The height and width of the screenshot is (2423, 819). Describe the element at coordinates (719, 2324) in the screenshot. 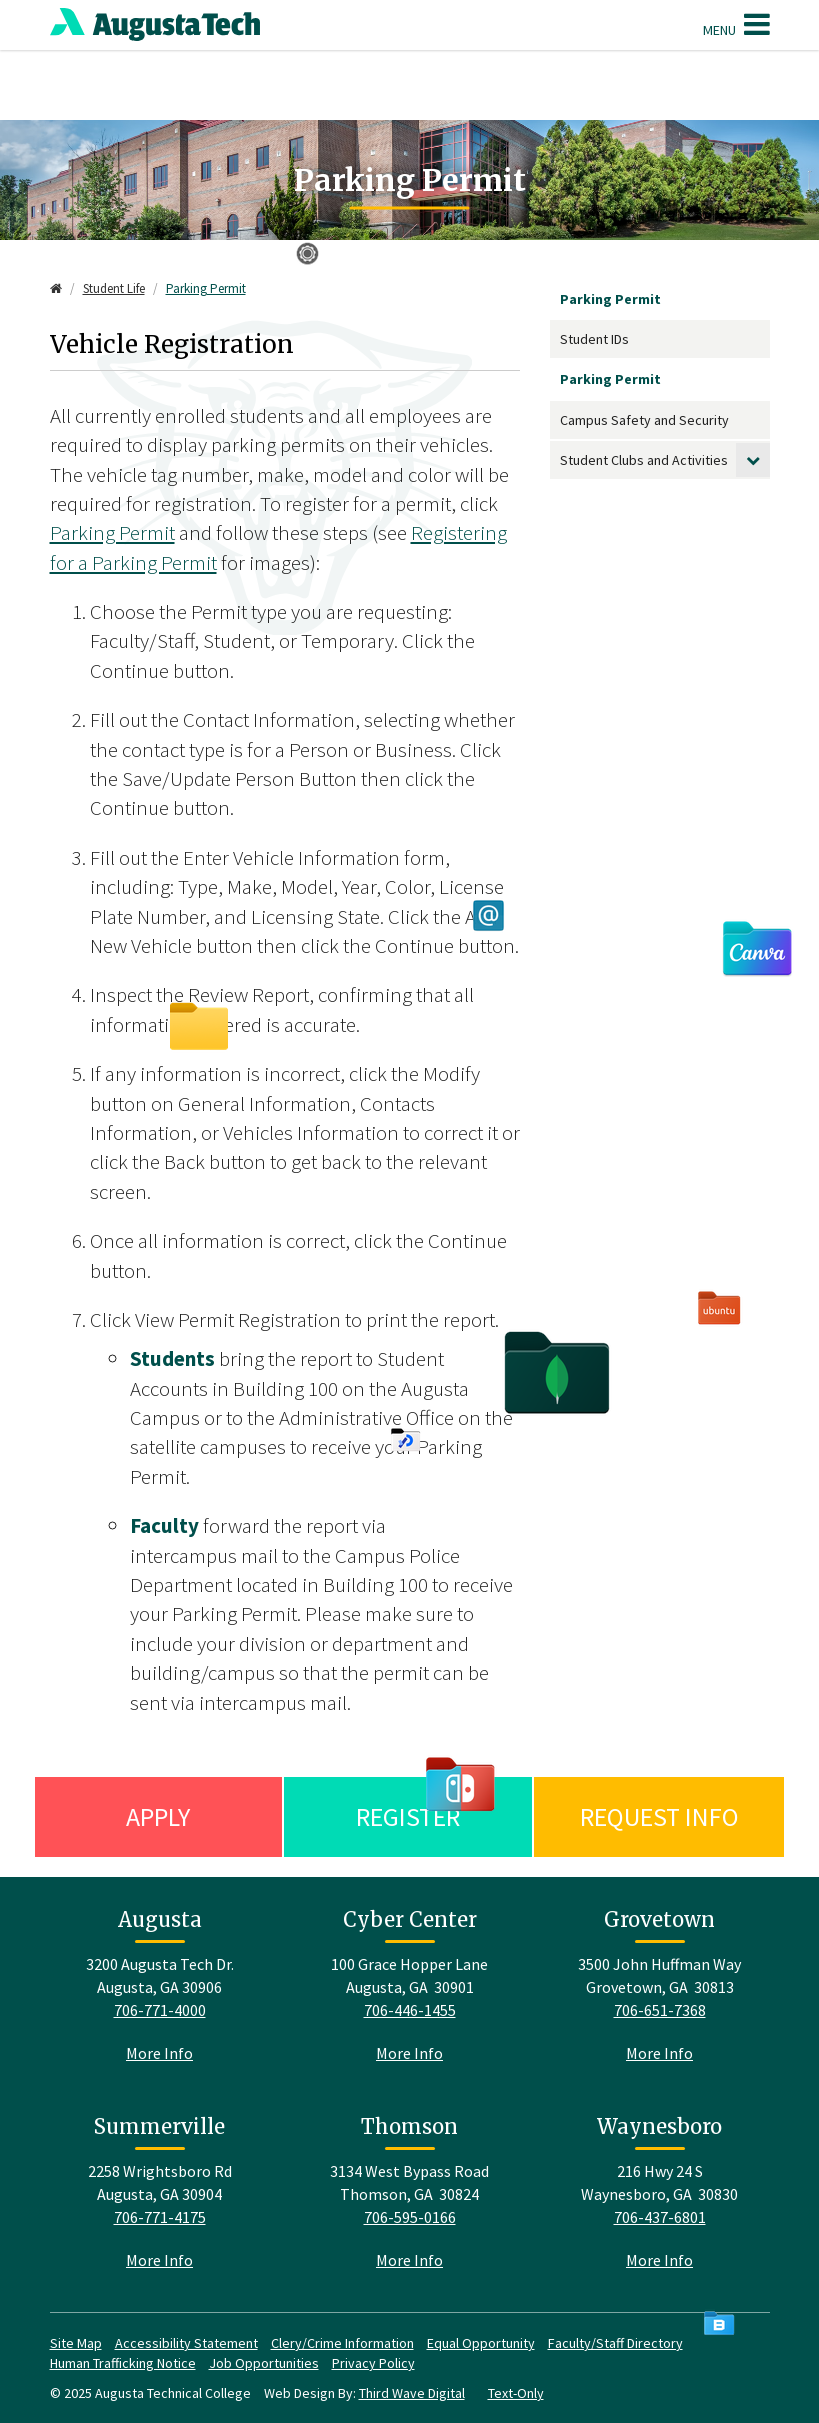

I see `open quixel bridge assets folder` at that location.